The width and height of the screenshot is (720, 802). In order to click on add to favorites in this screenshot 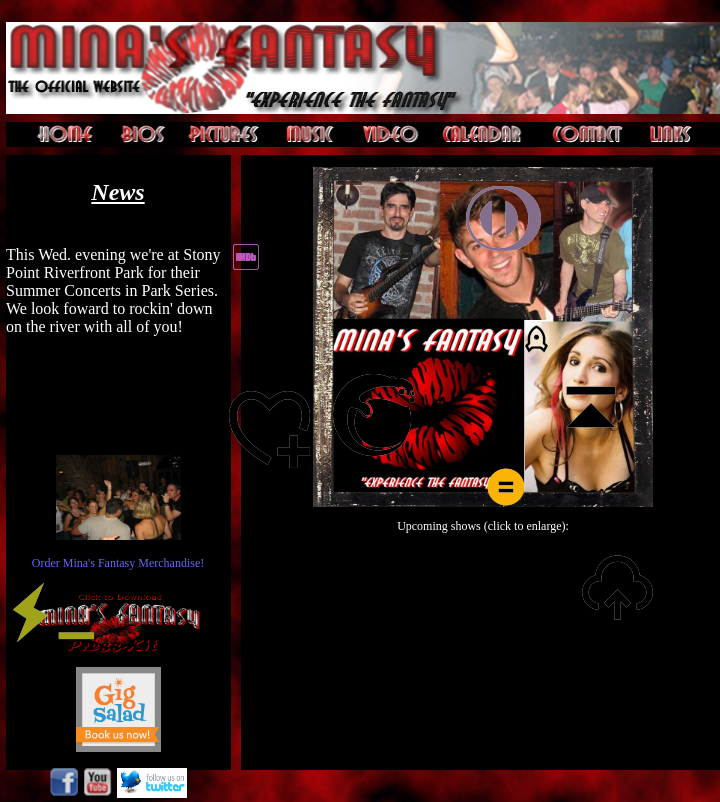, I will do `click(269, 427)`.